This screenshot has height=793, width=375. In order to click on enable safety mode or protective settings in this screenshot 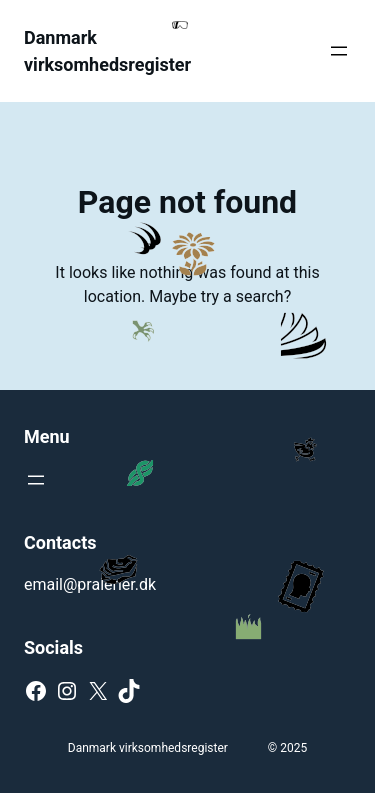, I will do `click(180, 25)`.